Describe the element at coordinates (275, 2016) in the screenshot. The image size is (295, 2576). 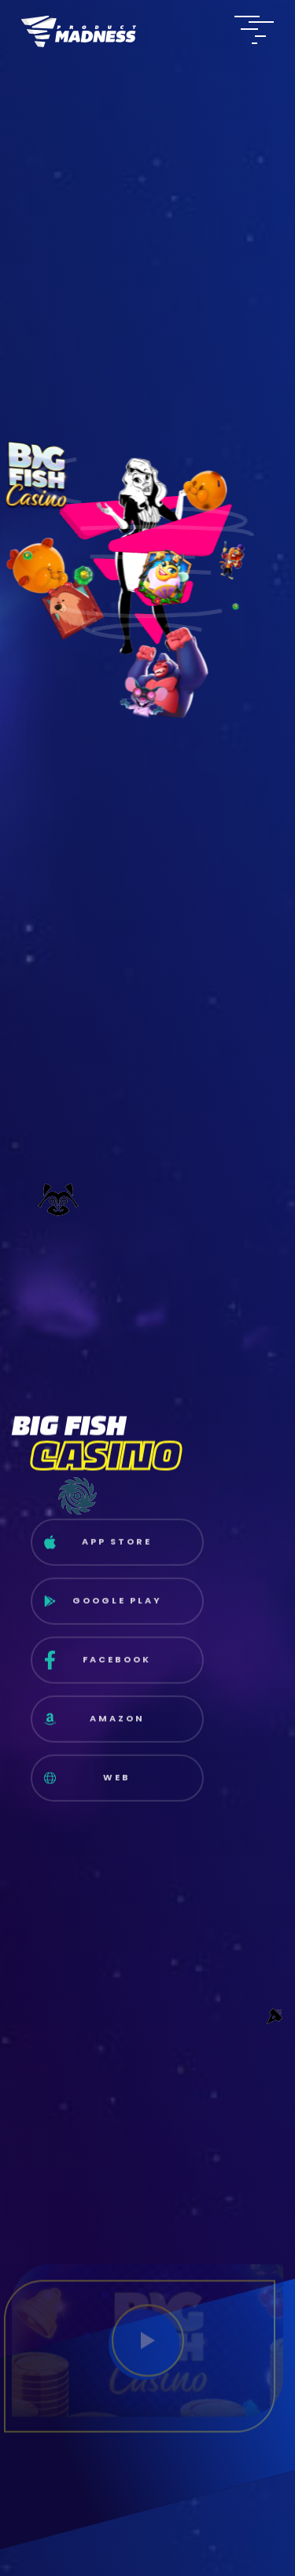
I see `select light fighter spacecraft class` at that location.